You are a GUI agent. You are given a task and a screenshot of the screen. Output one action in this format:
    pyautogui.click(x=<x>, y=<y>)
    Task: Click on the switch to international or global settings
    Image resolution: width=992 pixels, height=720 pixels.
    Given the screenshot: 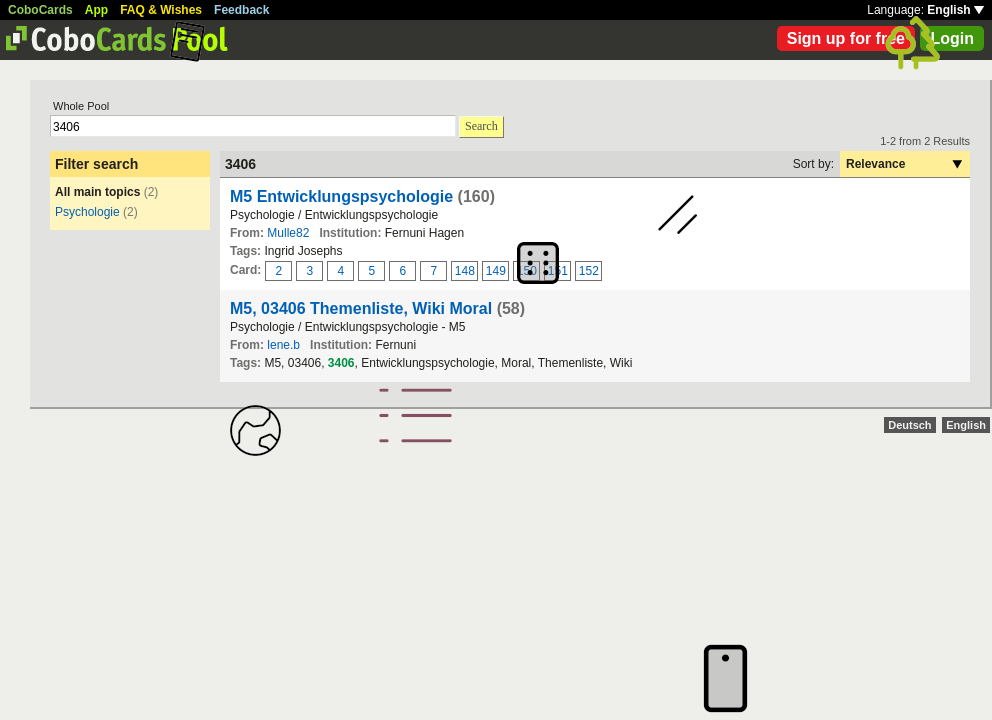 What is the action you would take?
    pyautogui.click(x=255, y=430)
    